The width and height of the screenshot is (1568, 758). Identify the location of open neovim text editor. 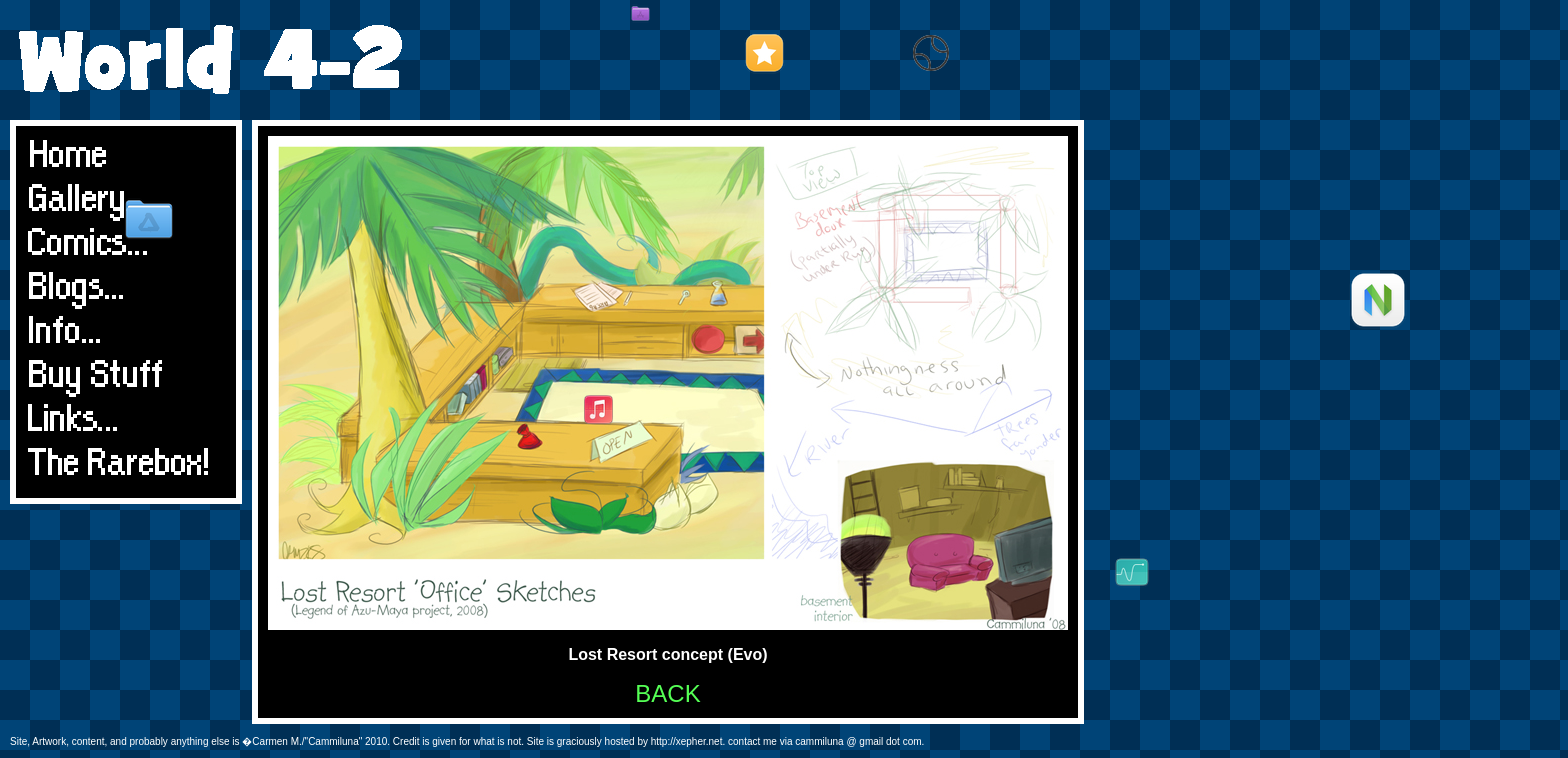
(1378, 300).